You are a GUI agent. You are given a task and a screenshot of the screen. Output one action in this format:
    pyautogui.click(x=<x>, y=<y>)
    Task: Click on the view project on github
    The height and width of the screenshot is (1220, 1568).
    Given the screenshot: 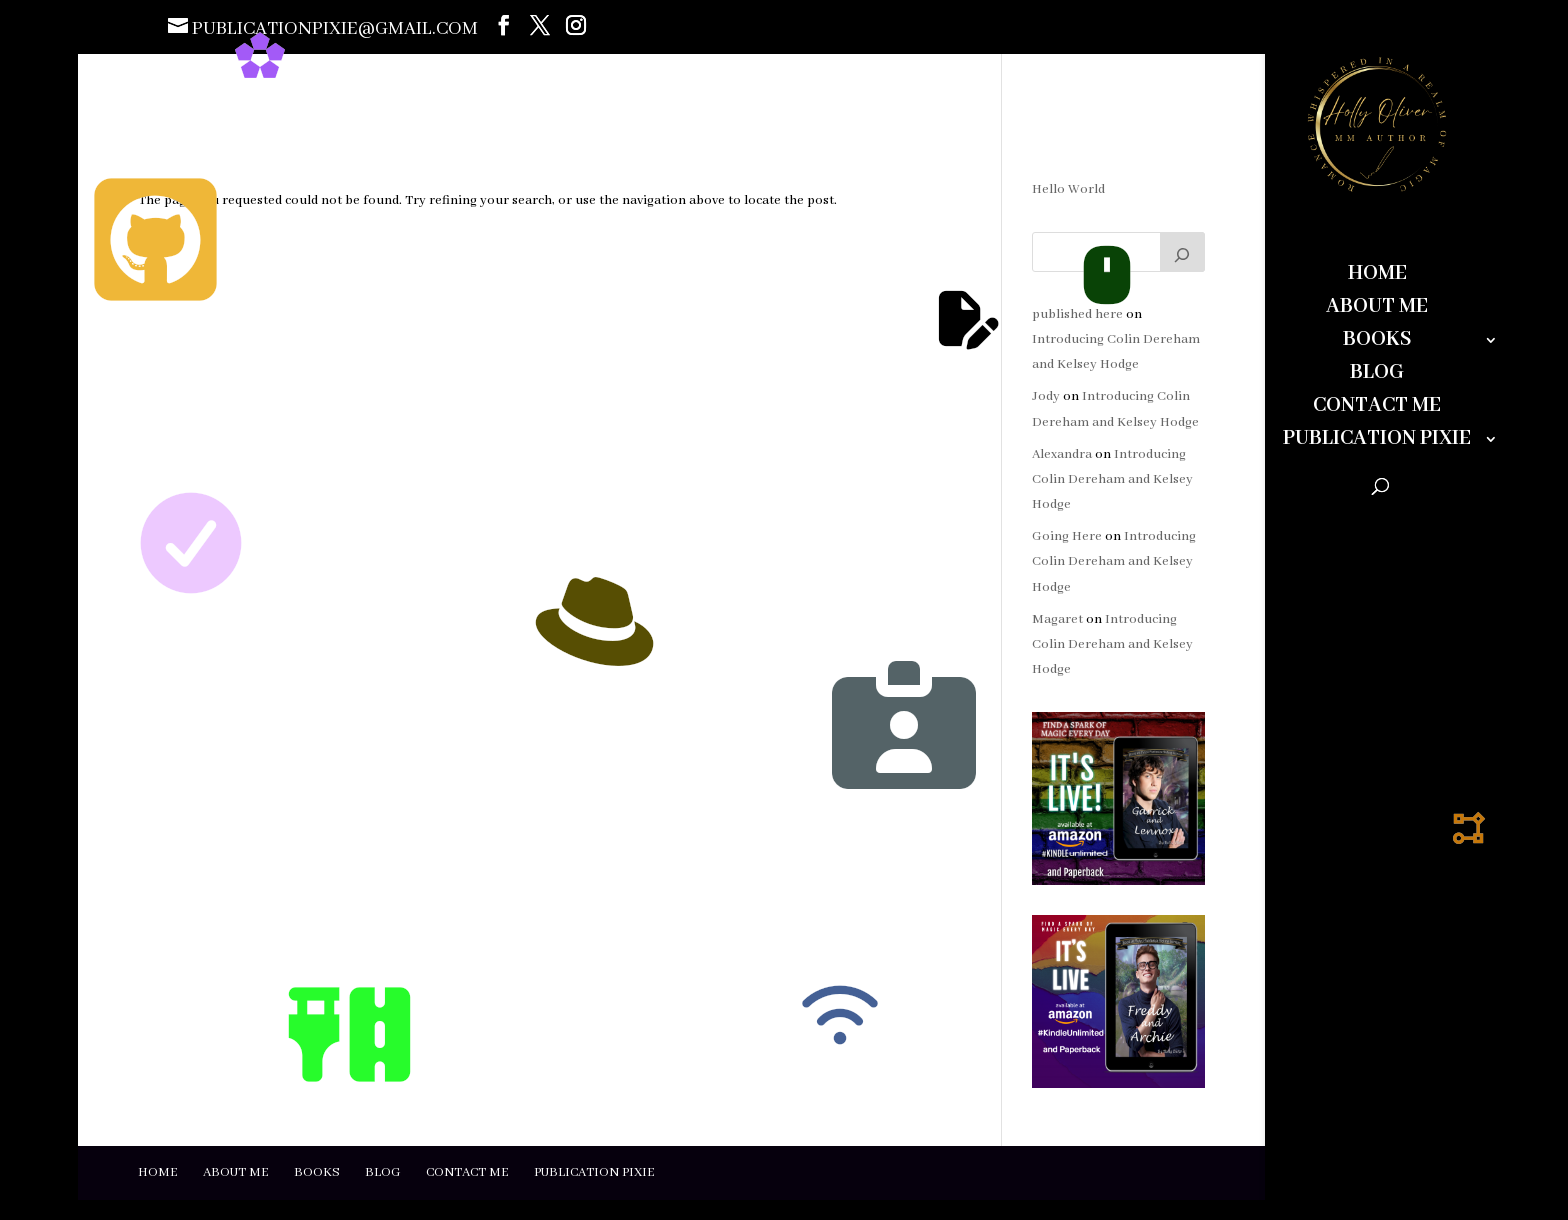 What is the action you would take?
    pyautogui.click(x=155, y=239)
    